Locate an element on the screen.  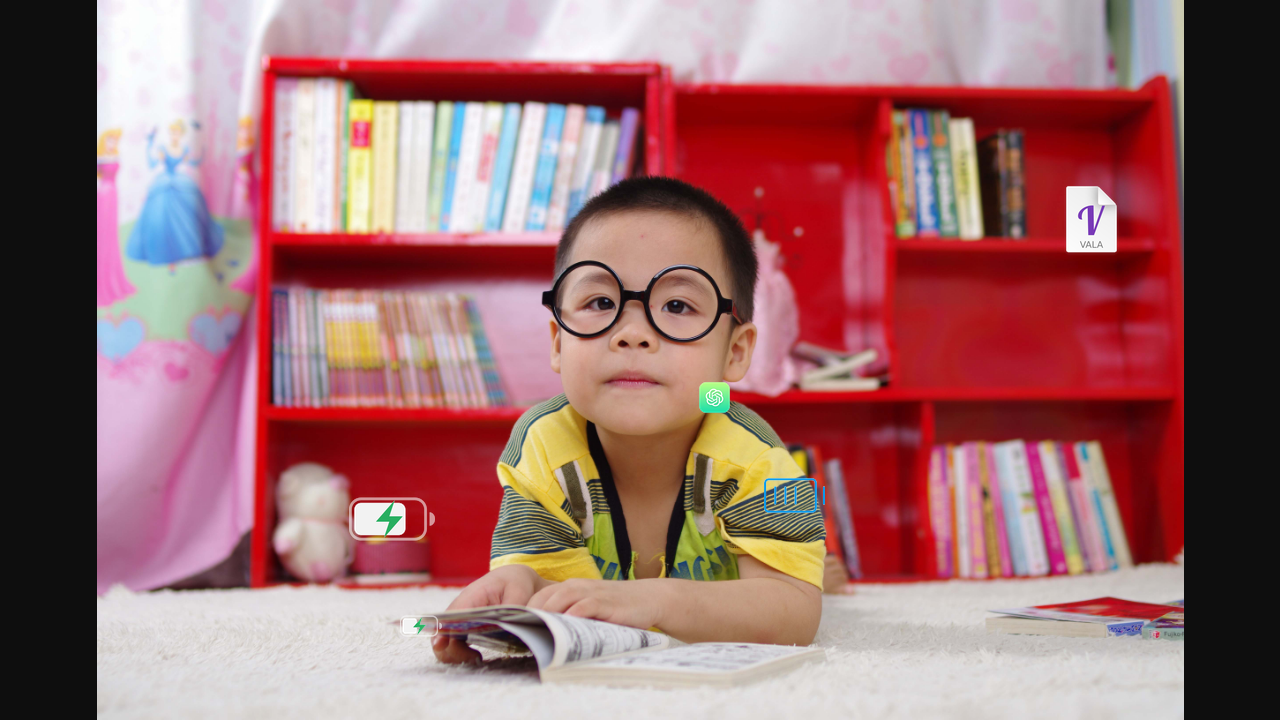
open the OpenAI ChatGPT app is located at coordinates (714, 397).